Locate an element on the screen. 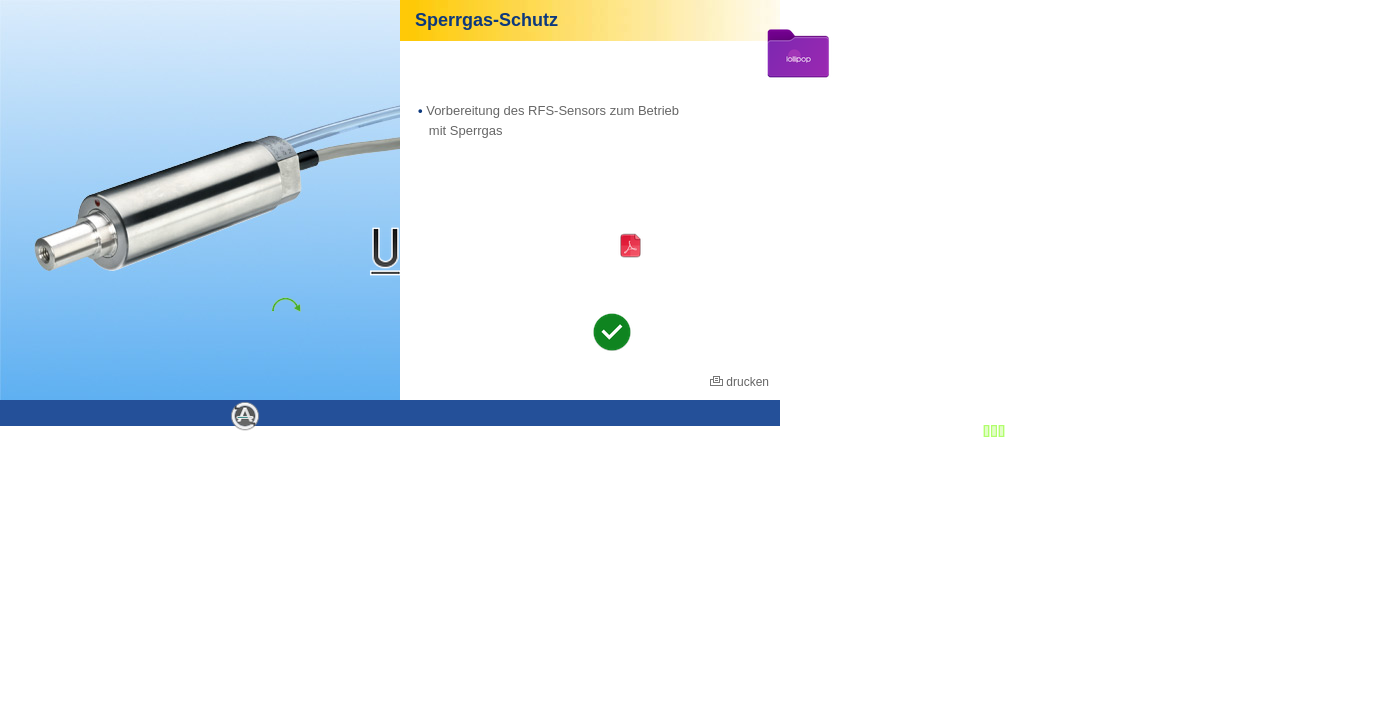 The width and height of the screenshot is (1398, 720). open android lollipop system folder is located at coordinates (798, 55).